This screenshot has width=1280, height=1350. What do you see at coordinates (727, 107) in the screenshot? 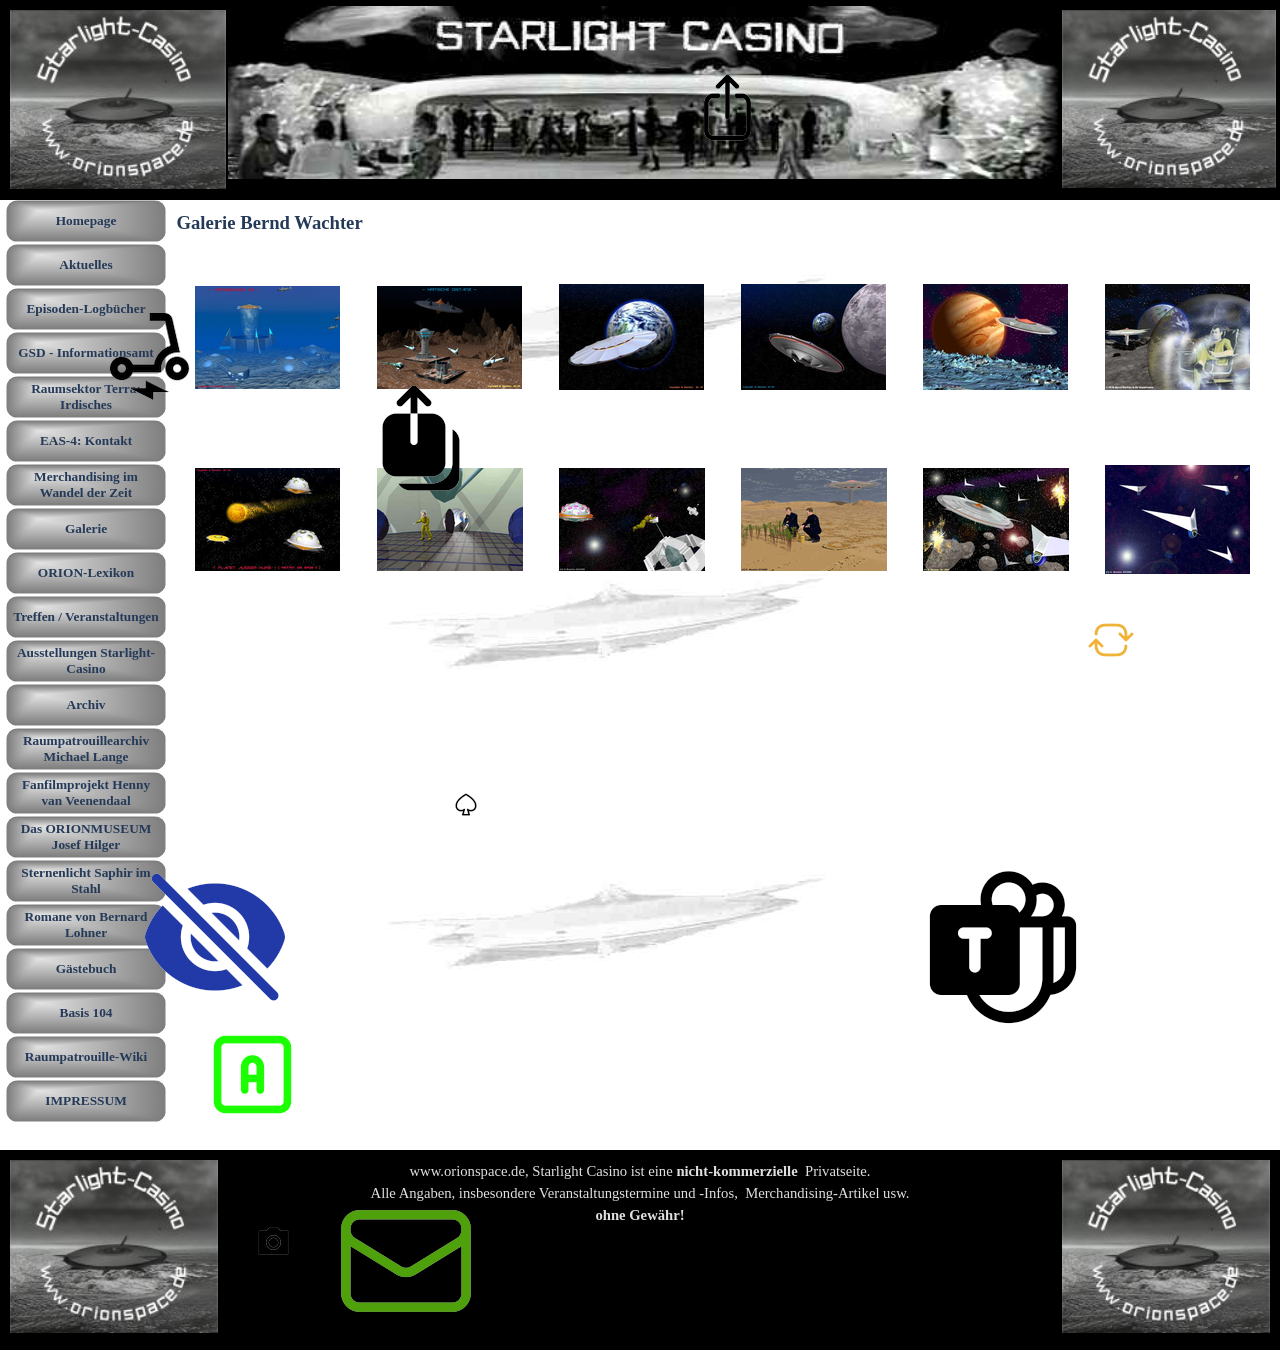
I see `share content to another app or service` at bounding box center [727, 107].